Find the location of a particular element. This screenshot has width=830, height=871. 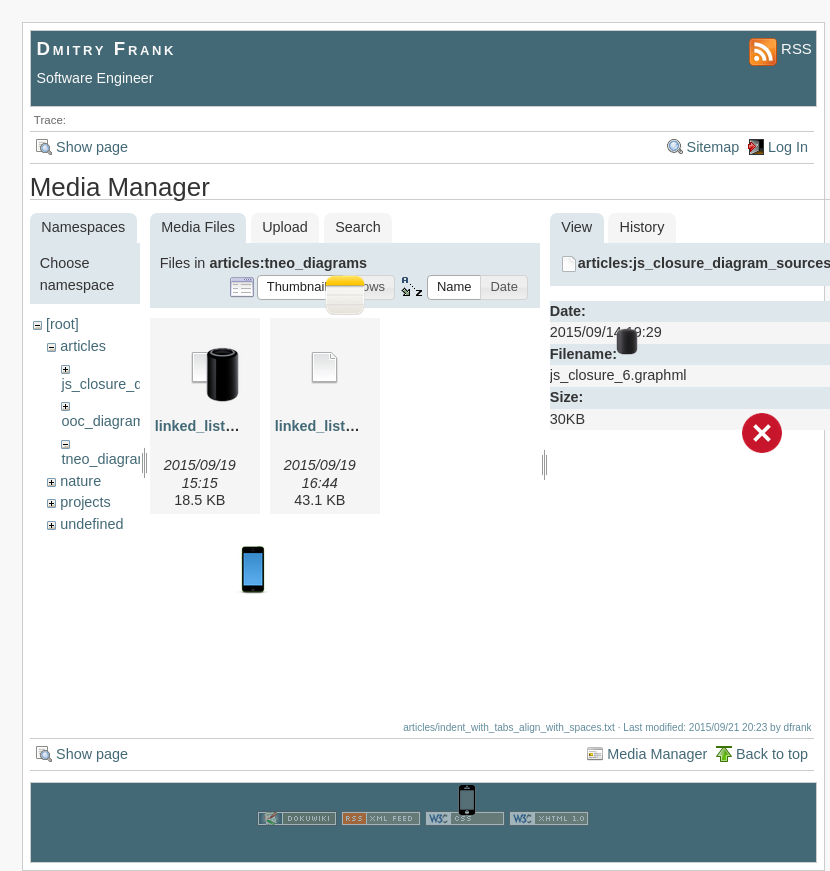

cancel the current action is located at coordinates (762, 433).